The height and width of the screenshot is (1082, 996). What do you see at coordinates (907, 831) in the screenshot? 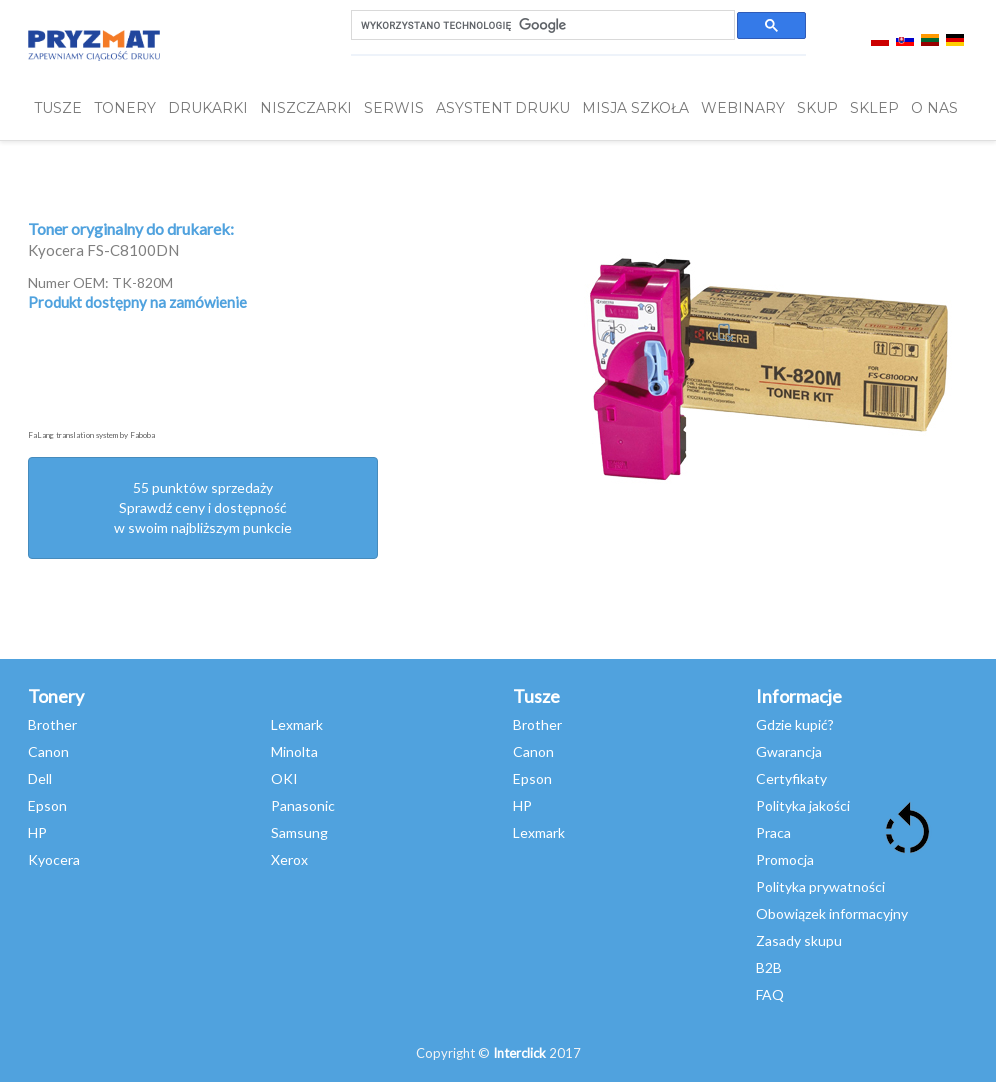
I see `rotate image counterclockwise` at bounding box center [907, 831].